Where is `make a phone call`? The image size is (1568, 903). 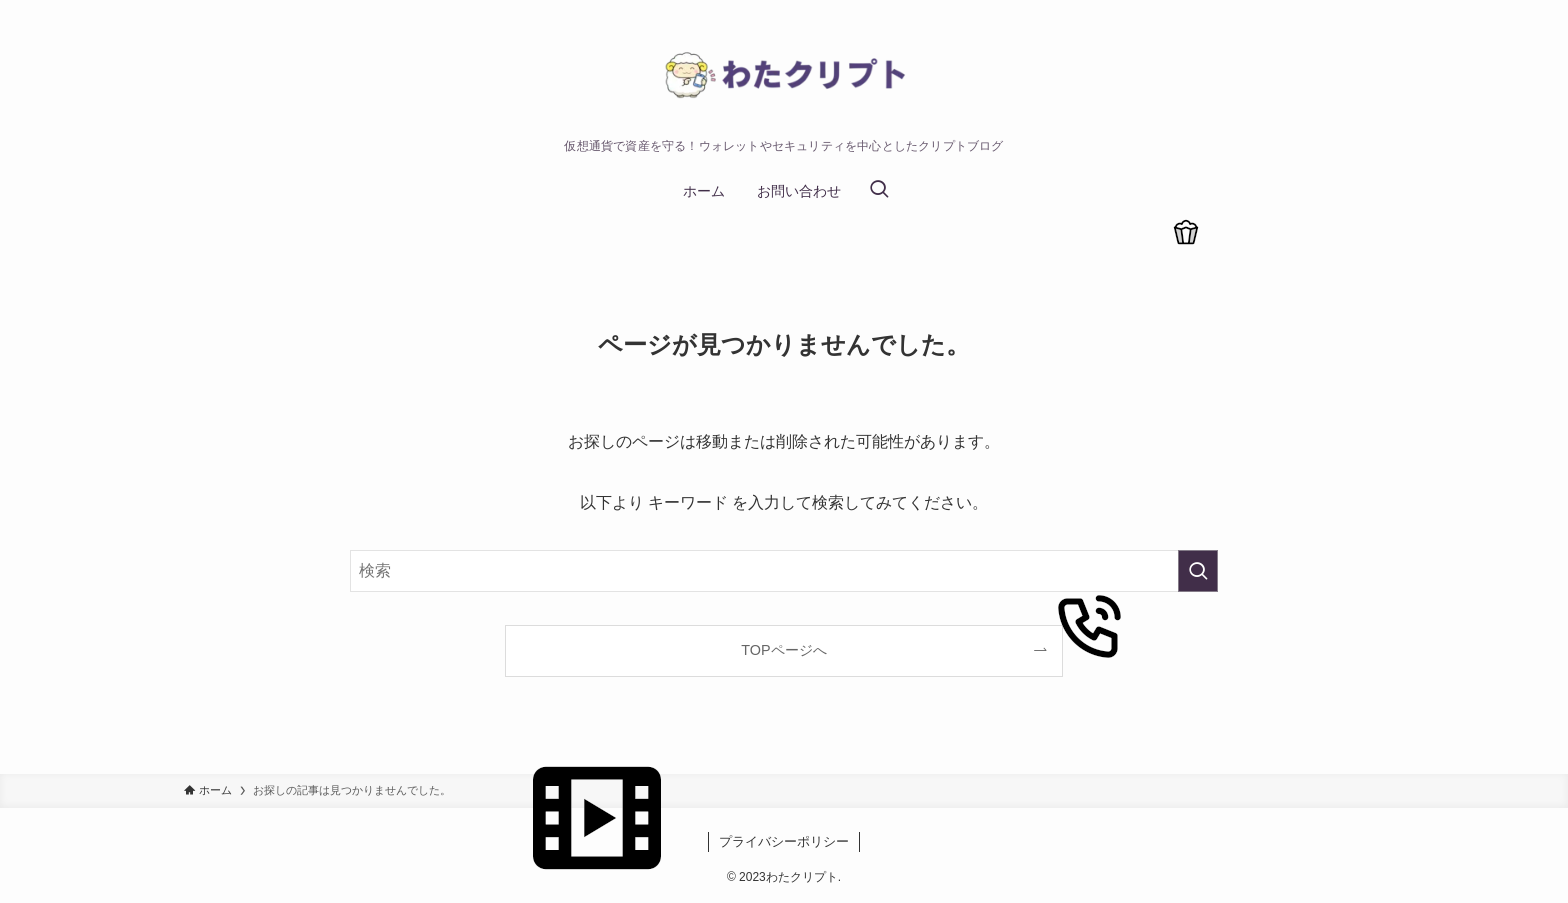
make a phone call is located at coordinates (1089, 626).